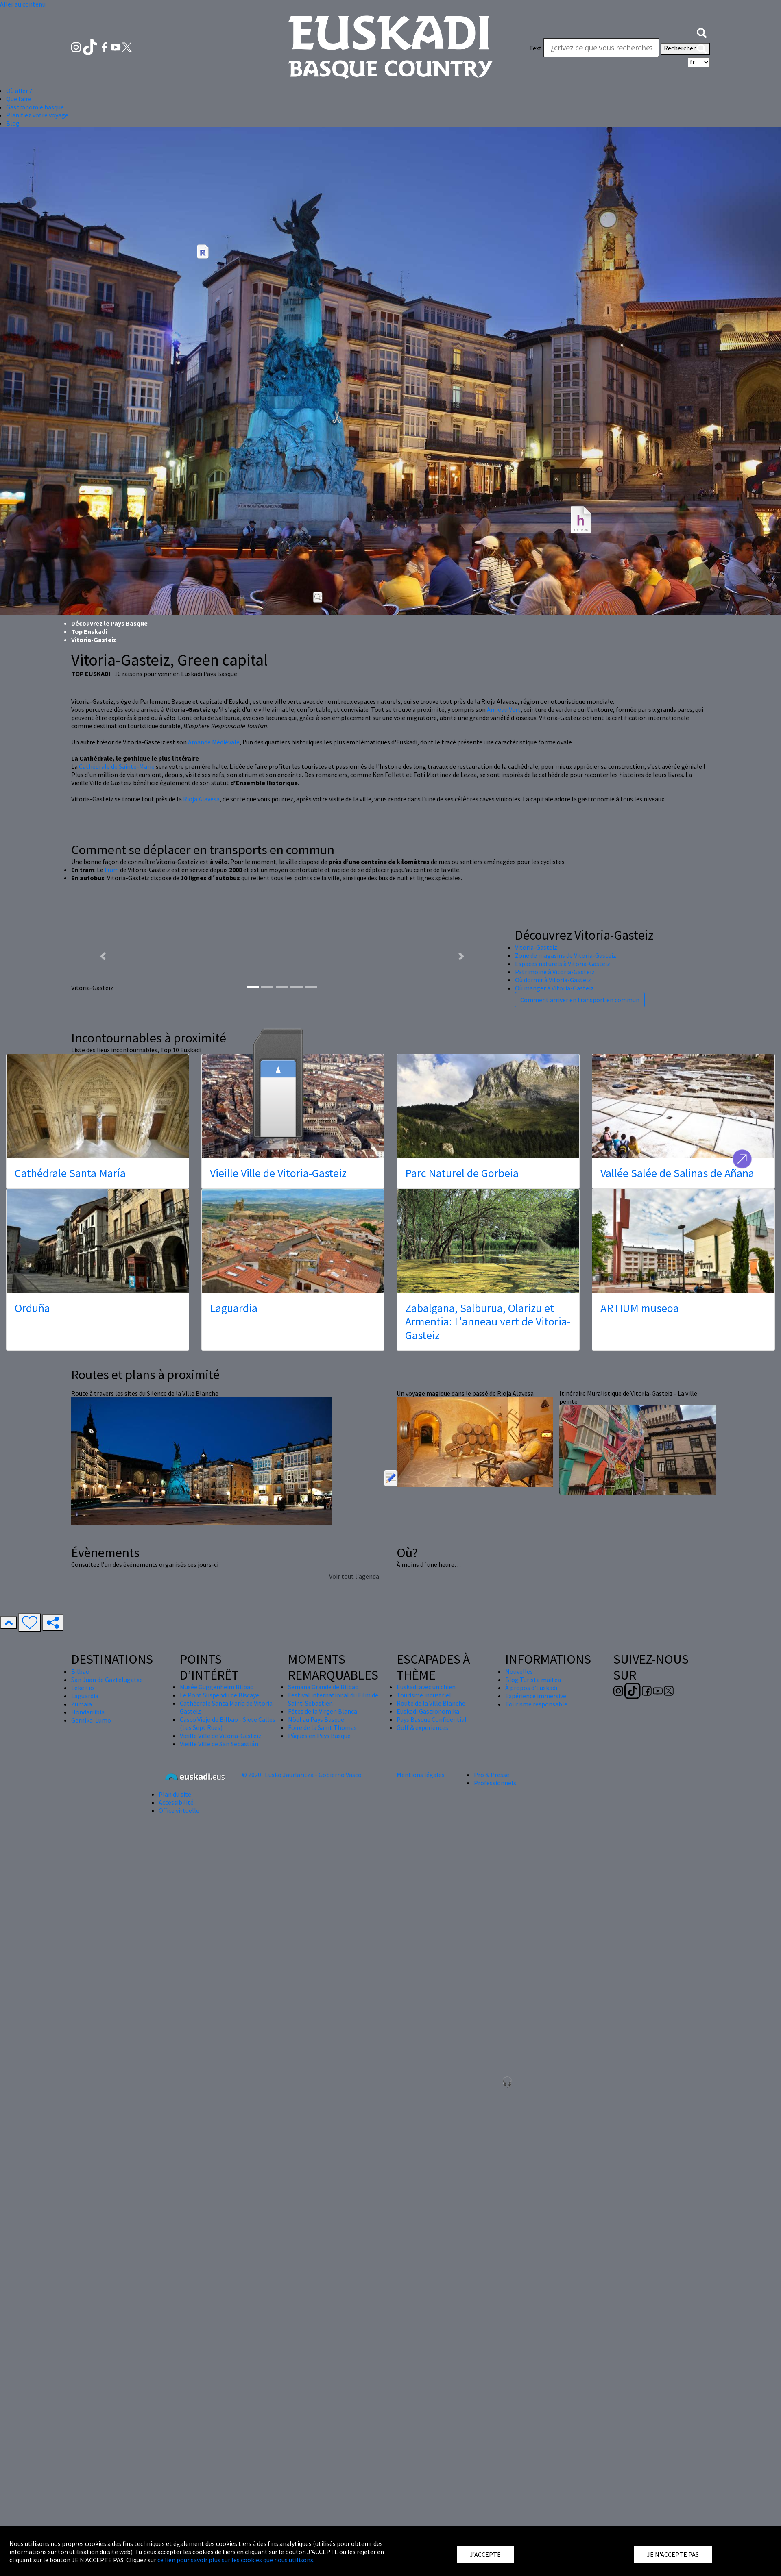 This screenshot has width=781, height=2576. I want to click on open gnome logs application, so click(318, 597).